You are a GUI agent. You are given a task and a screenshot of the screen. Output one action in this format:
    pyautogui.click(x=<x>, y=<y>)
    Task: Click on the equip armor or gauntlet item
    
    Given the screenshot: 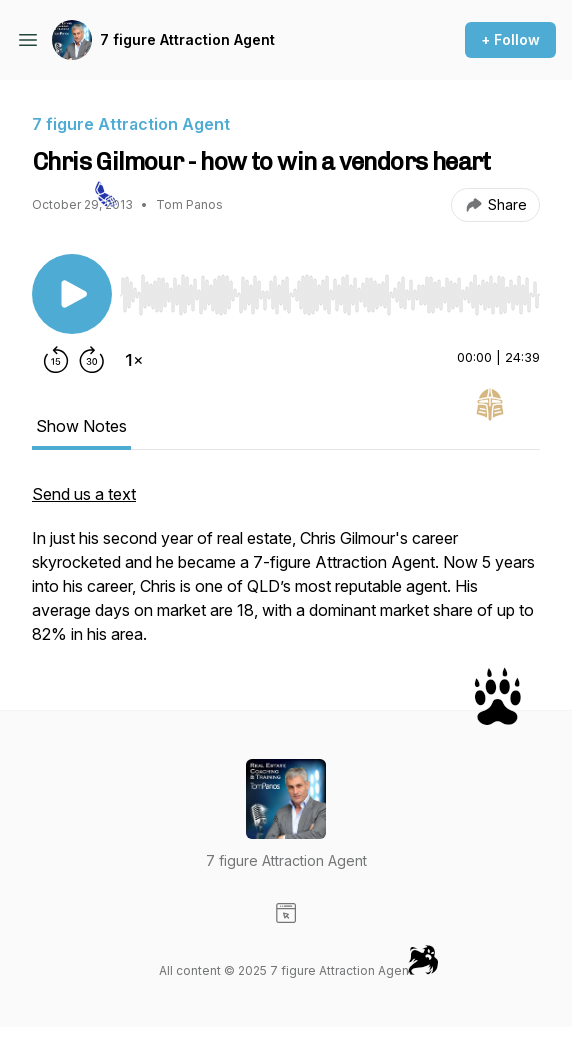 What is the action you would take?
    pyautogui.click(x=106, y=194)
    